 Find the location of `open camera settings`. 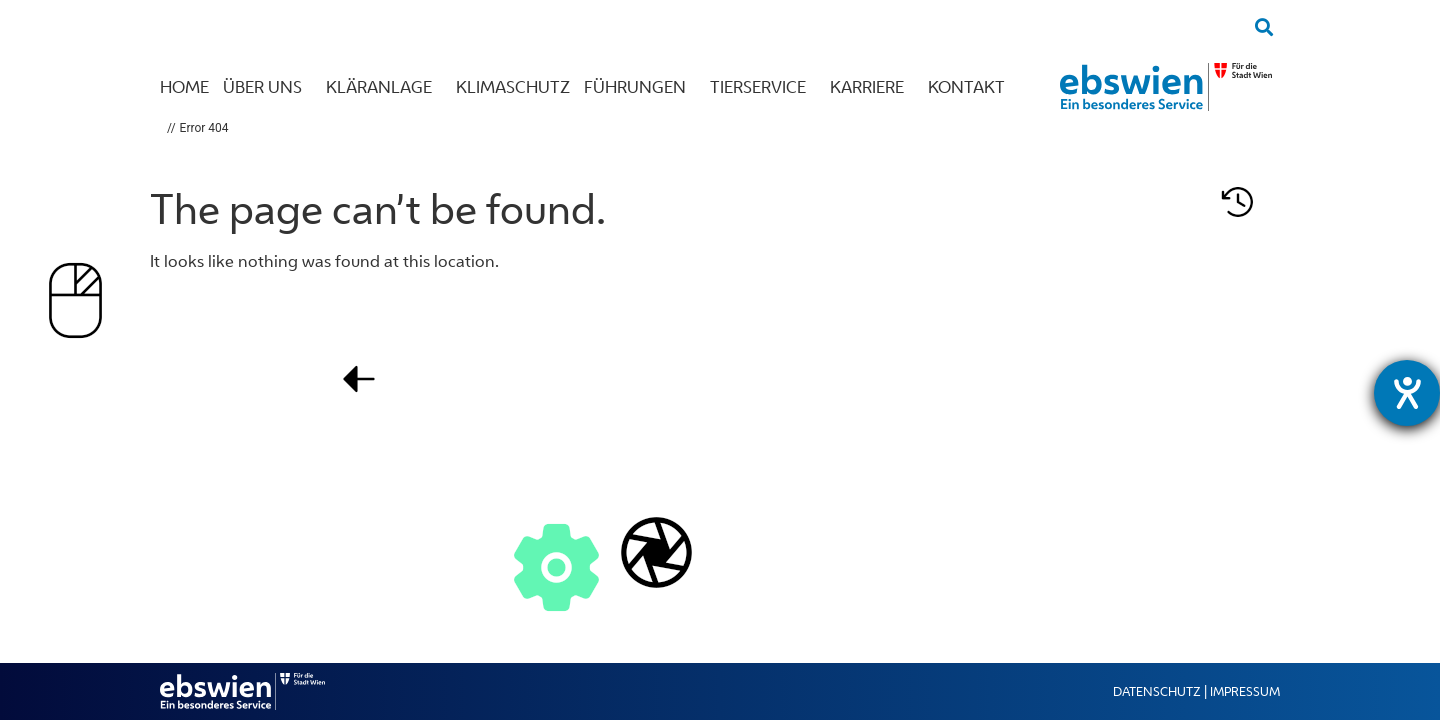

open camera settings is located at coordinates (656, 552).